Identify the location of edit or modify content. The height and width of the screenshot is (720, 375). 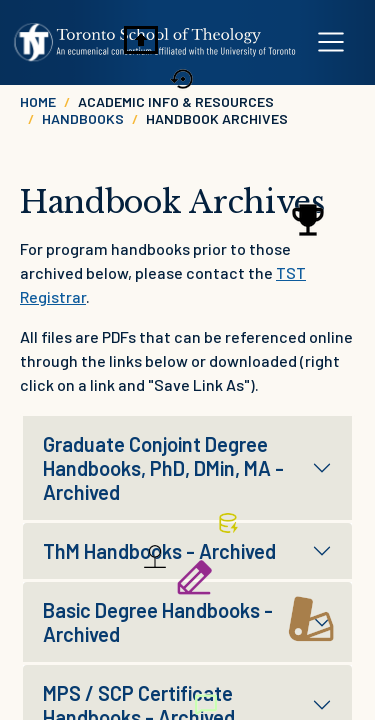
(194, 578).